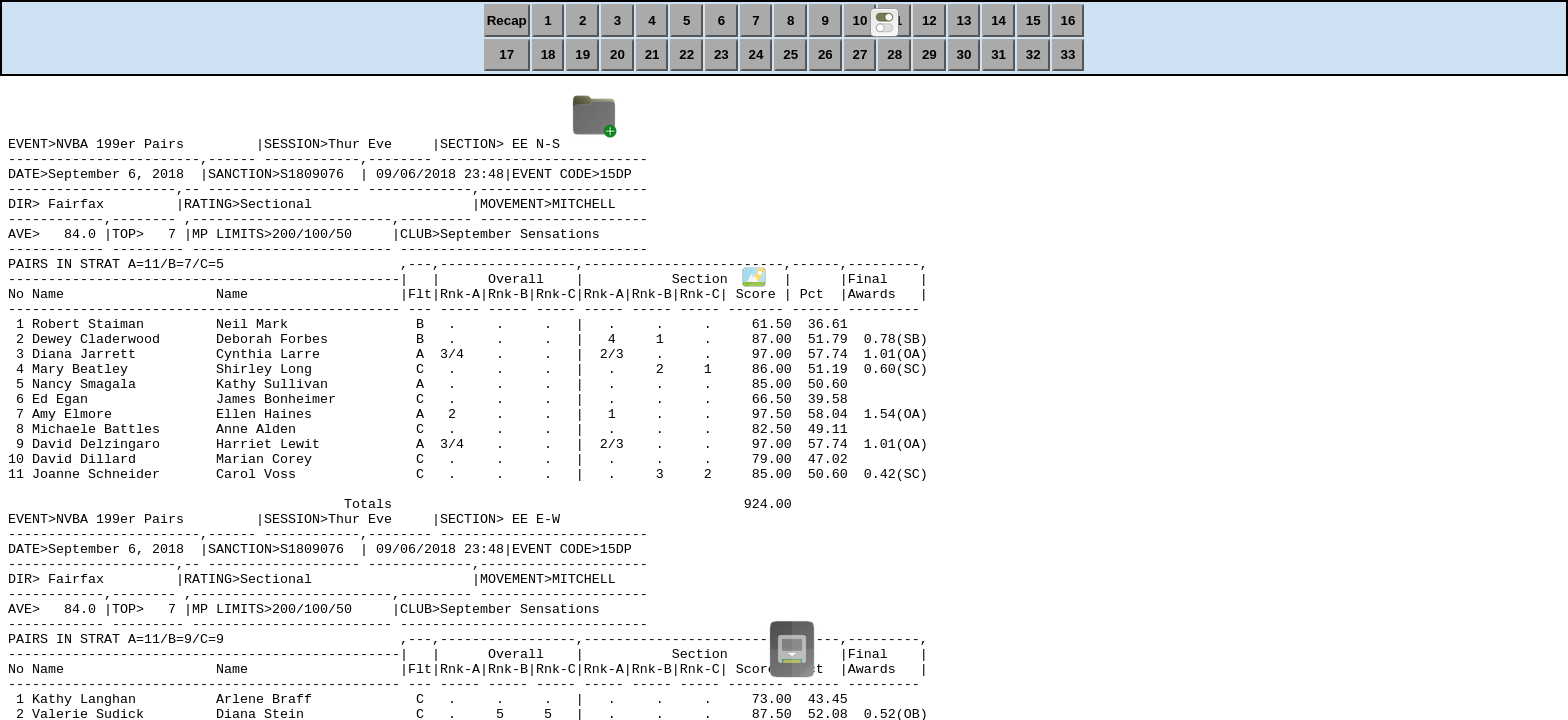 This screenshot has width=1568, height=720. I want to click on open system tweaks or settings customization, so click(884, 22).